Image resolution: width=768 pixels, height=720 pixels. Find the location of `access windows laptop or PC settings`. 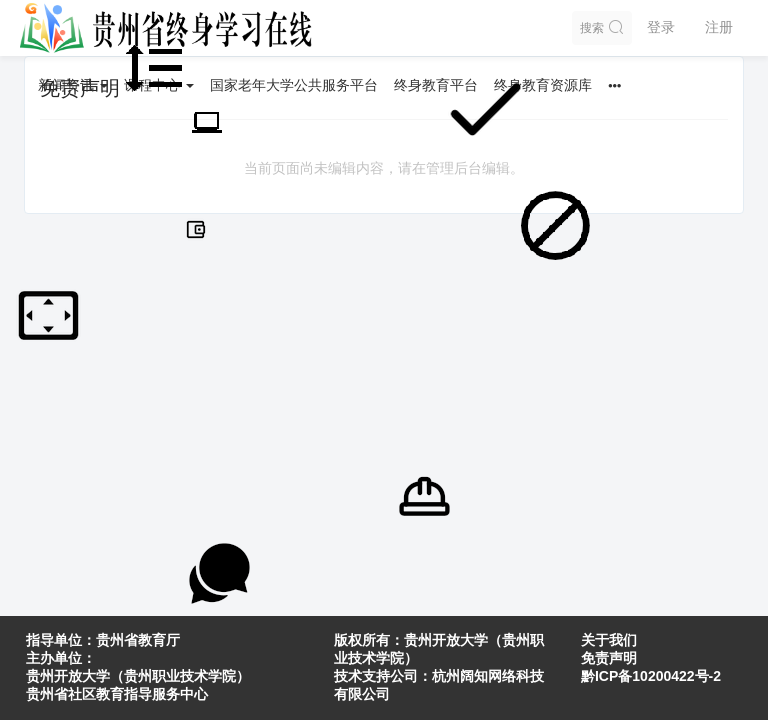

access windows laptop or PC settings is located at coordinates (207, 123).